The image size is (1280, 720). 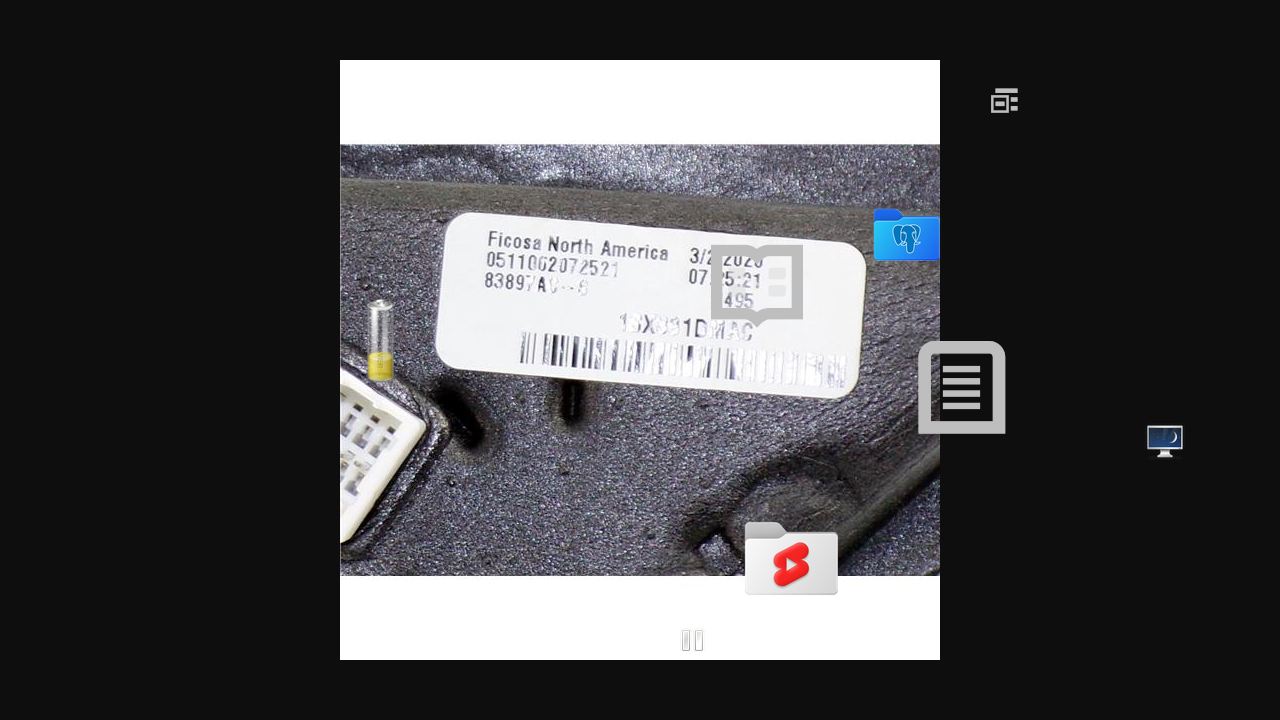 What do you see at coordinates (1165, 441) in the screenshot?
I see `access screensaver settings` at bounding box center [1165, 441].